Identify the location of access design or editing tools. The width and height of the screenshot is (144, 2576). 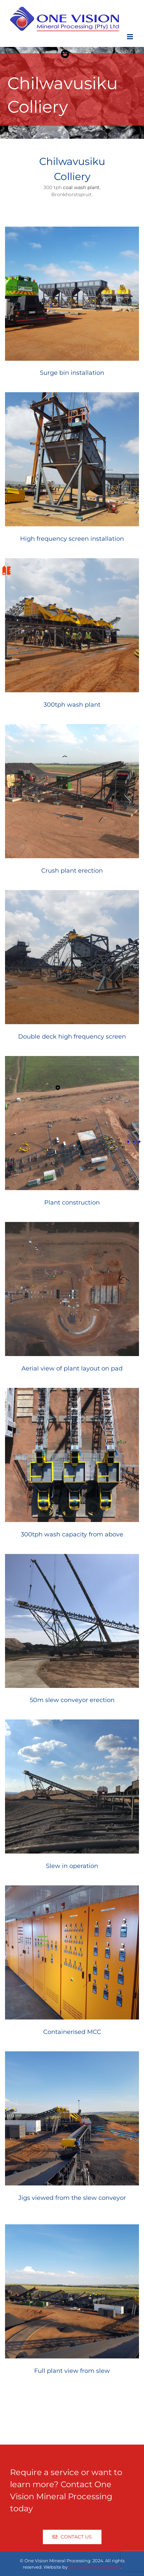
(6, 570).